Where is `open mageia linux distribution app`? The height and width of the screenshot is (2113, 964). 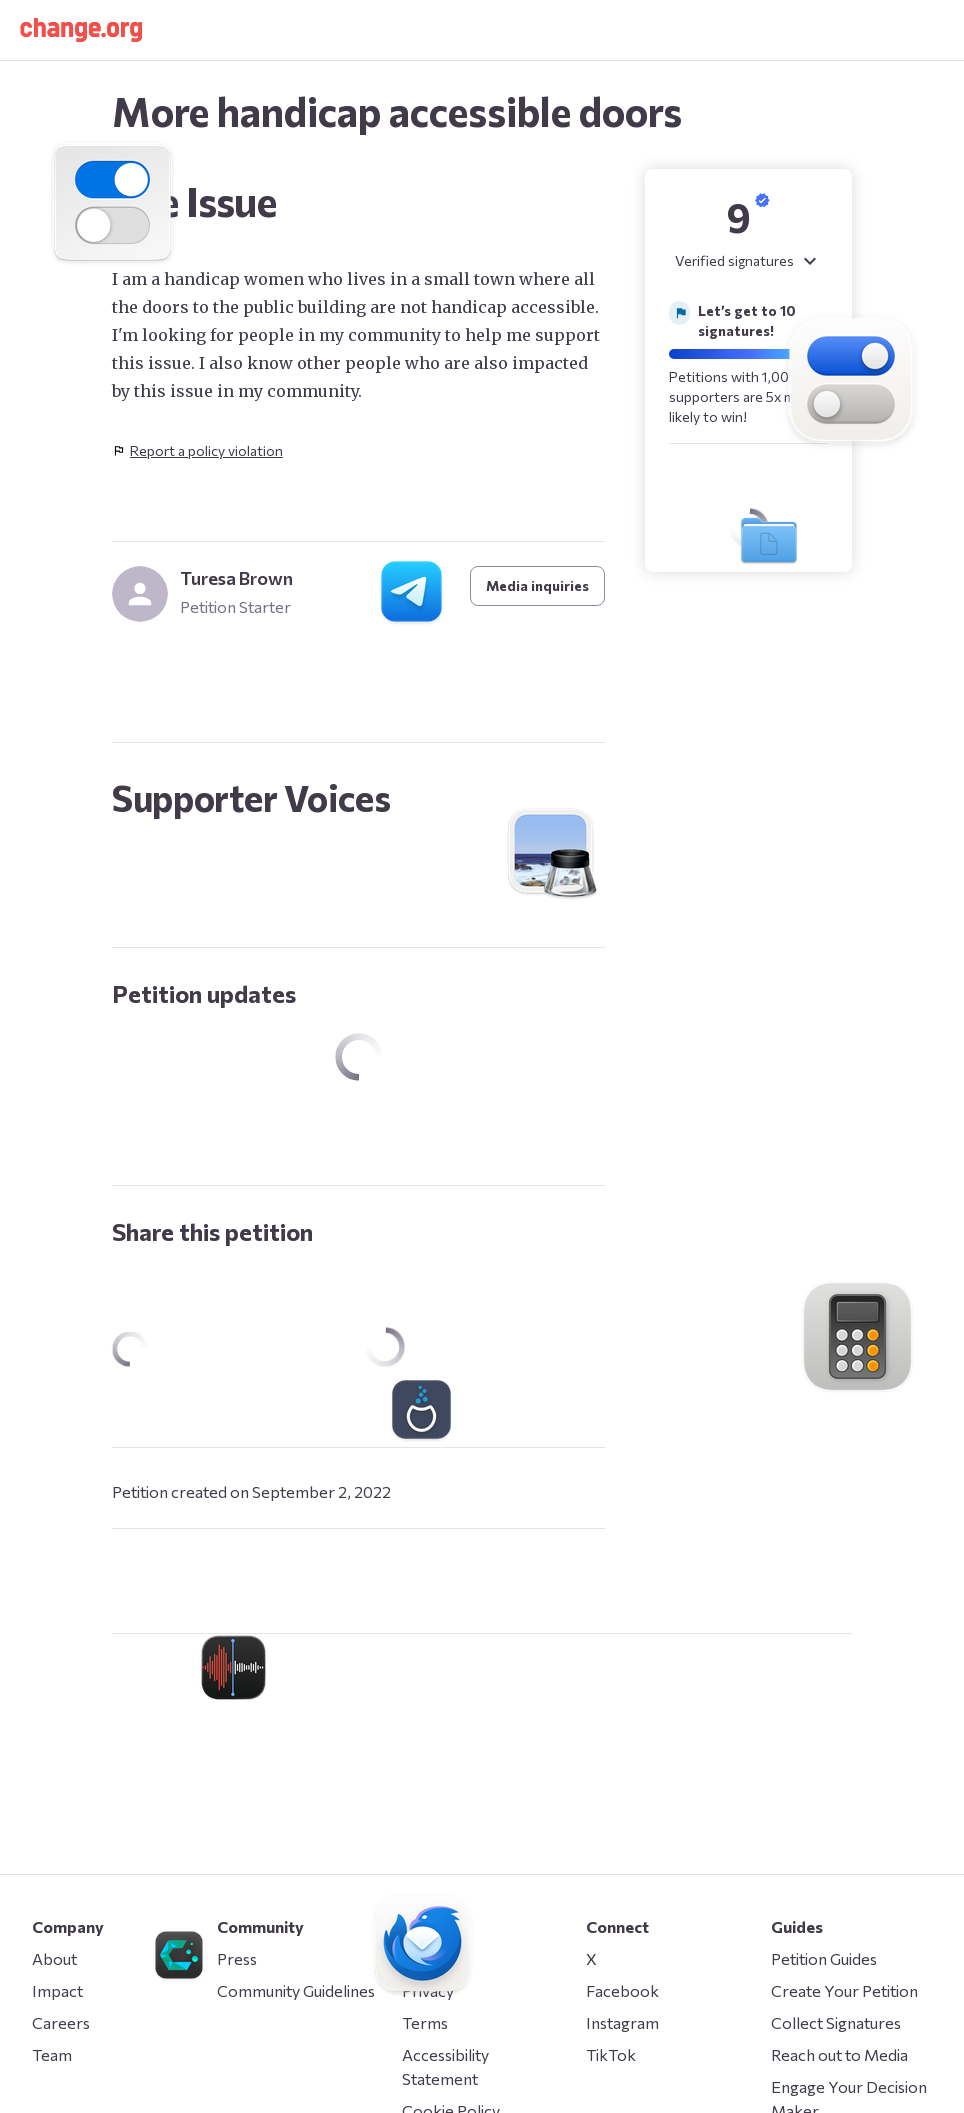
open mageia linux distribution app is located at coordinates (421, 1409).